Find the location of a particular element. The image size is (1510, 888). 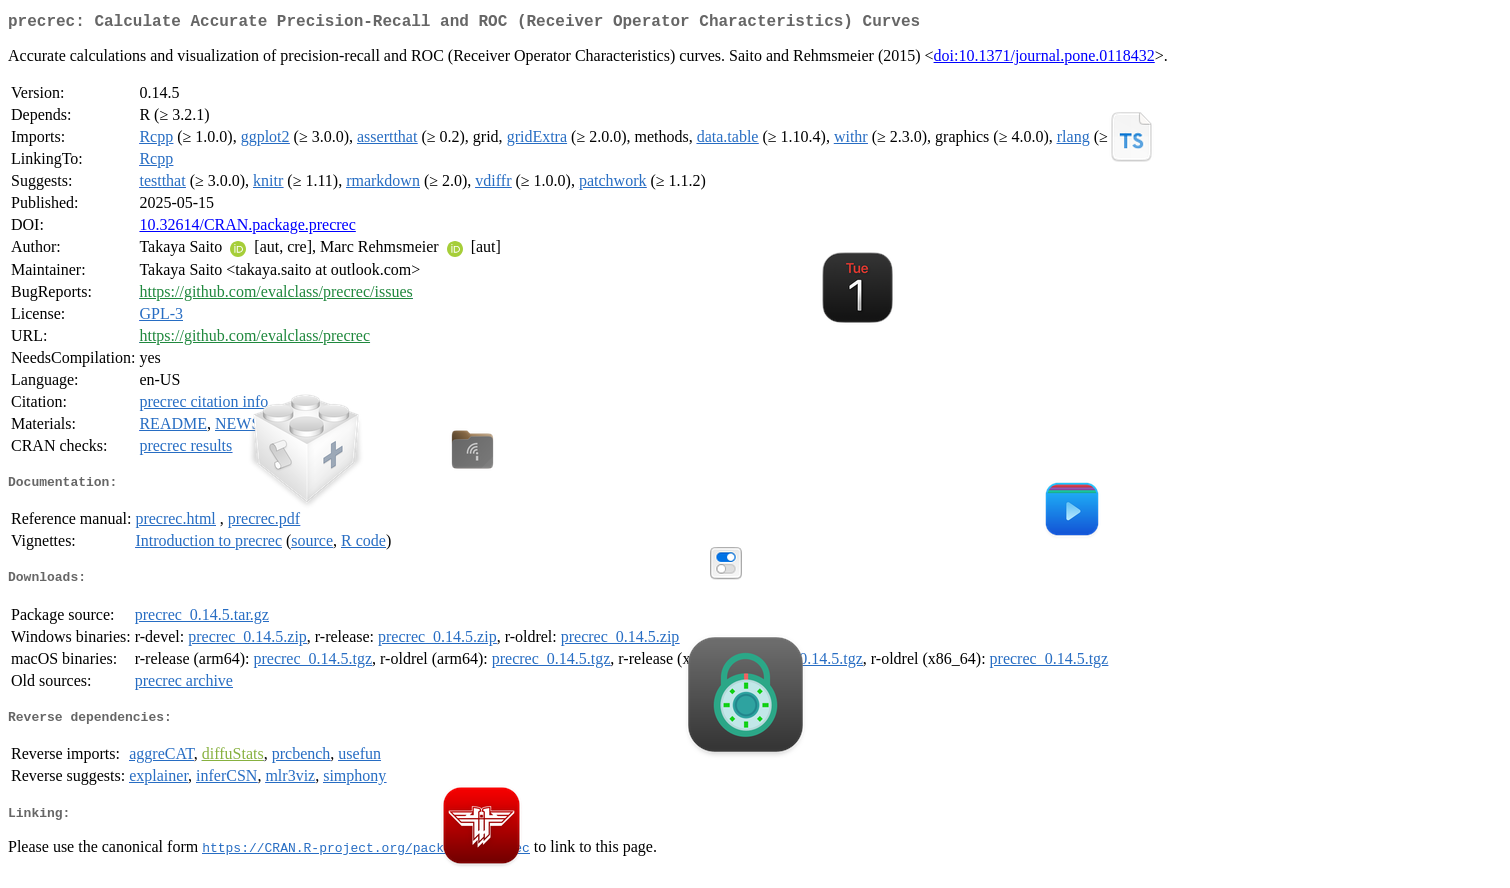

open keysmith authenticator app is located at coordinates (745, 694).